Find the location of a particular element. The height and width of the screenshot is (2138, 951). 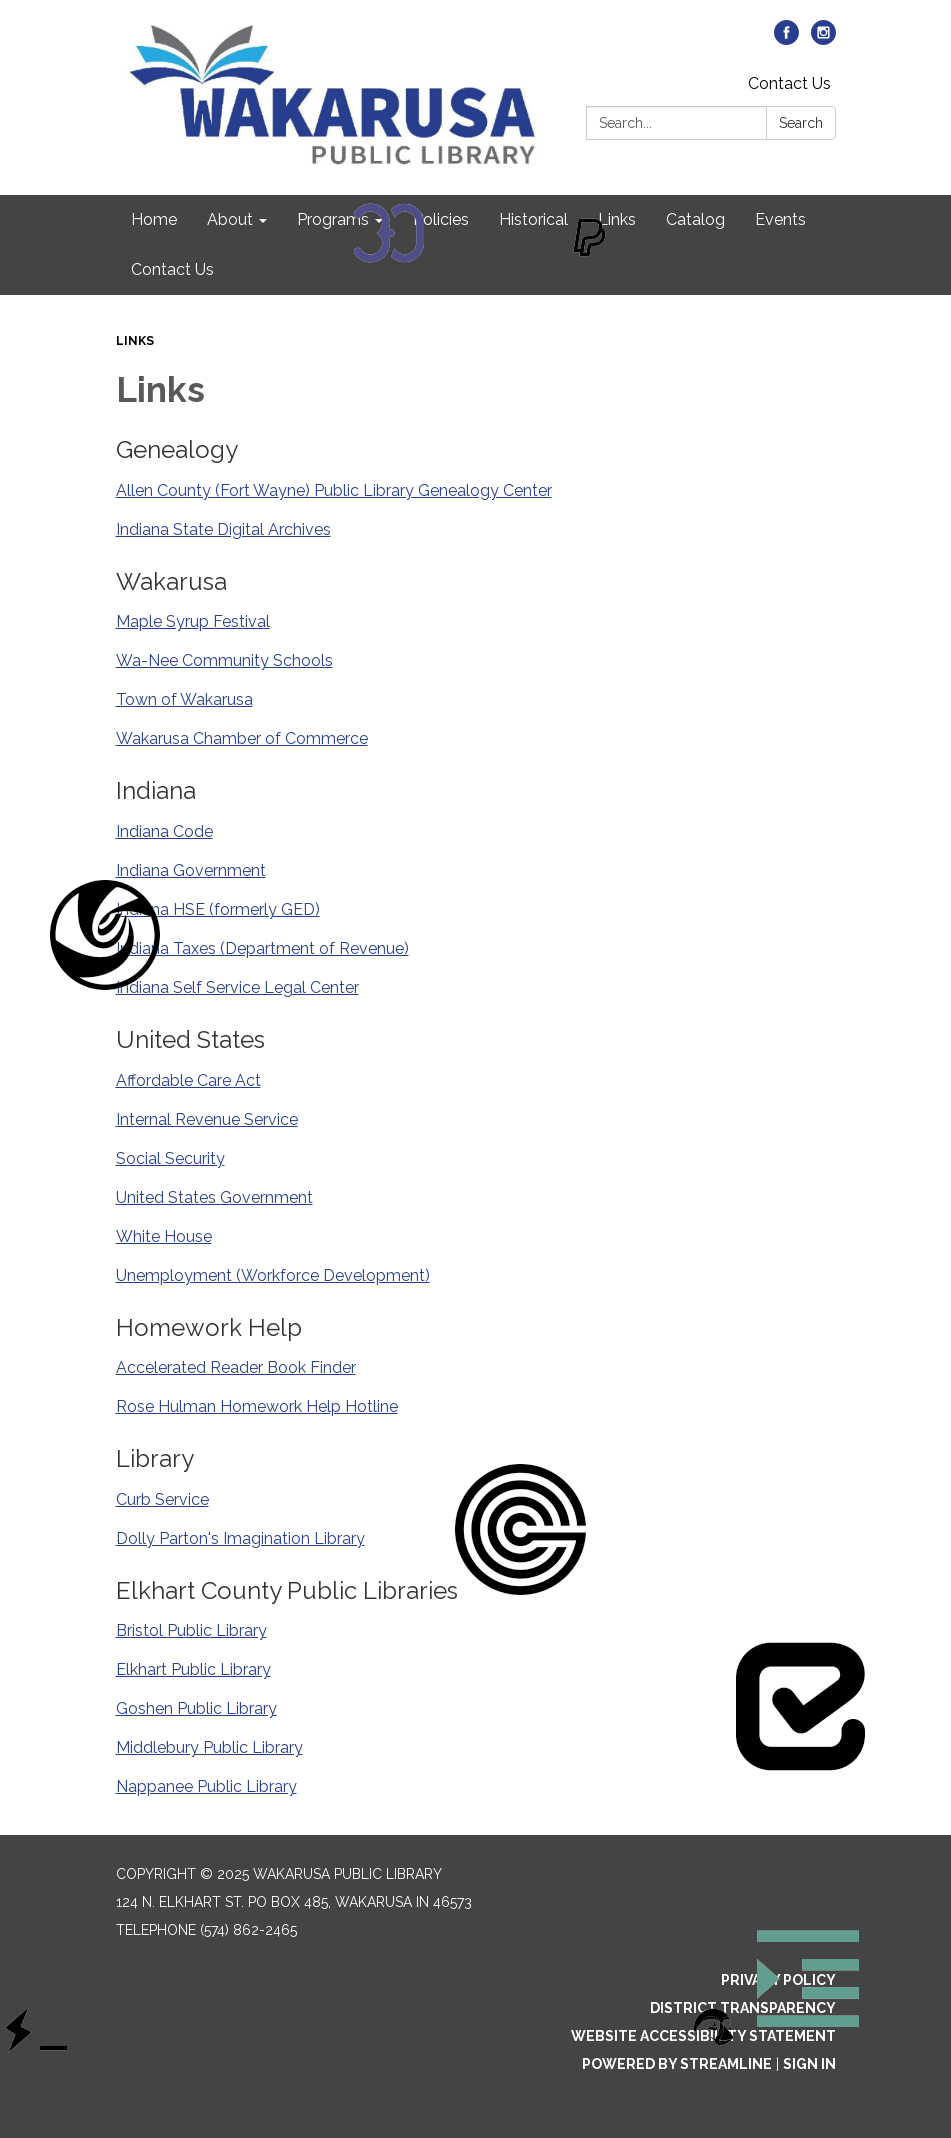

visit the 30 seconds of code website is located at coordinates (389, 233).